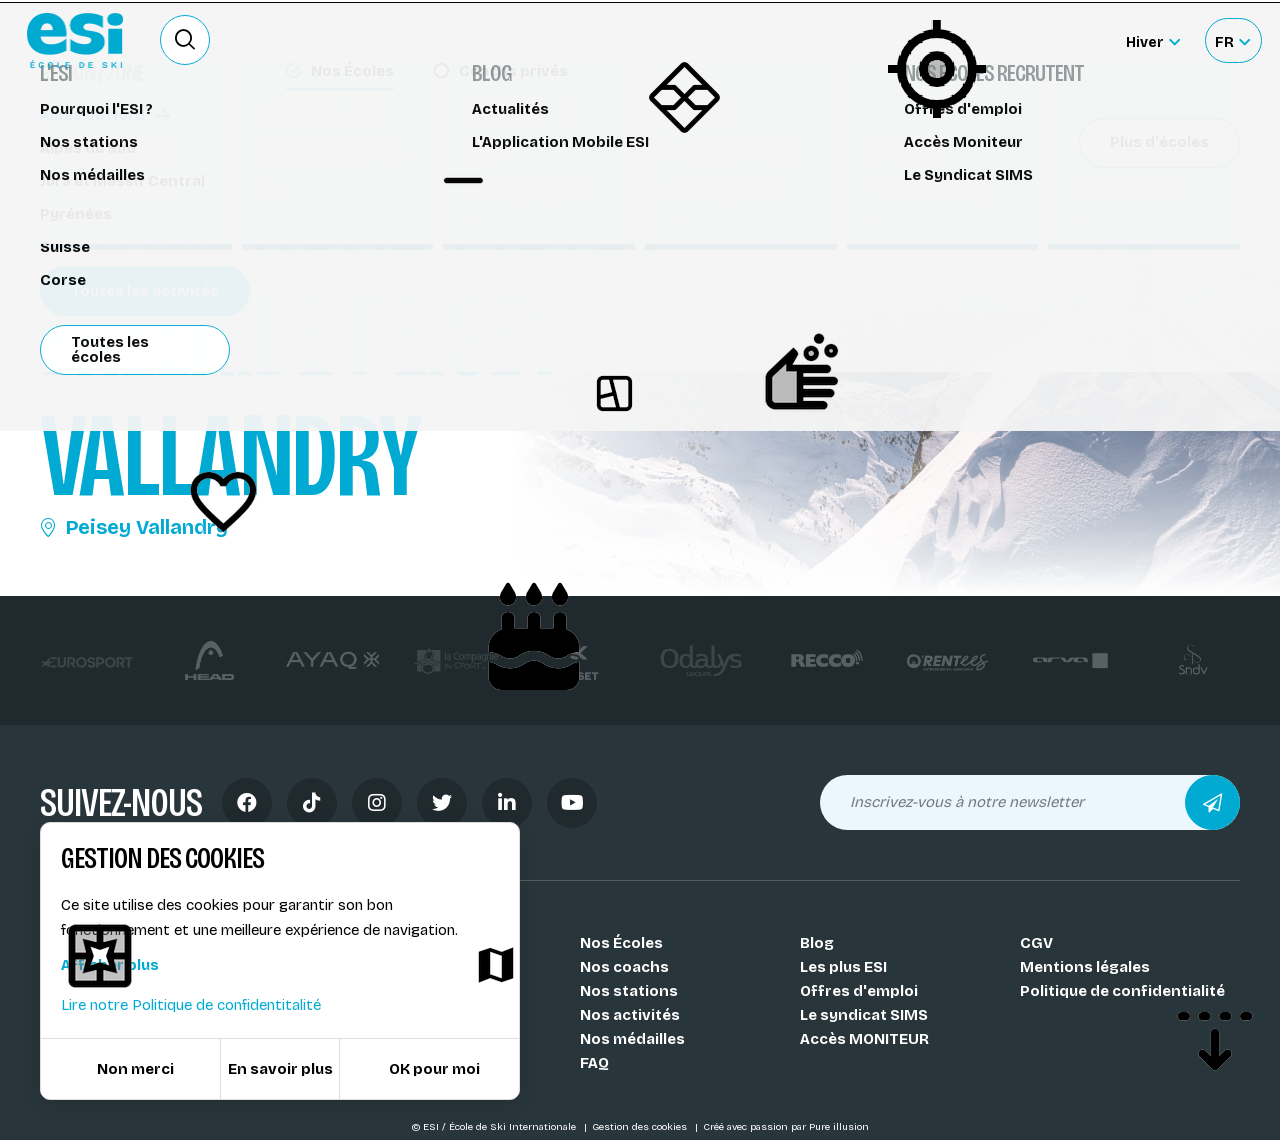  Describe the element at coordinates (684, 97) in the screenshot. I see `access Pix payment options` at that location.